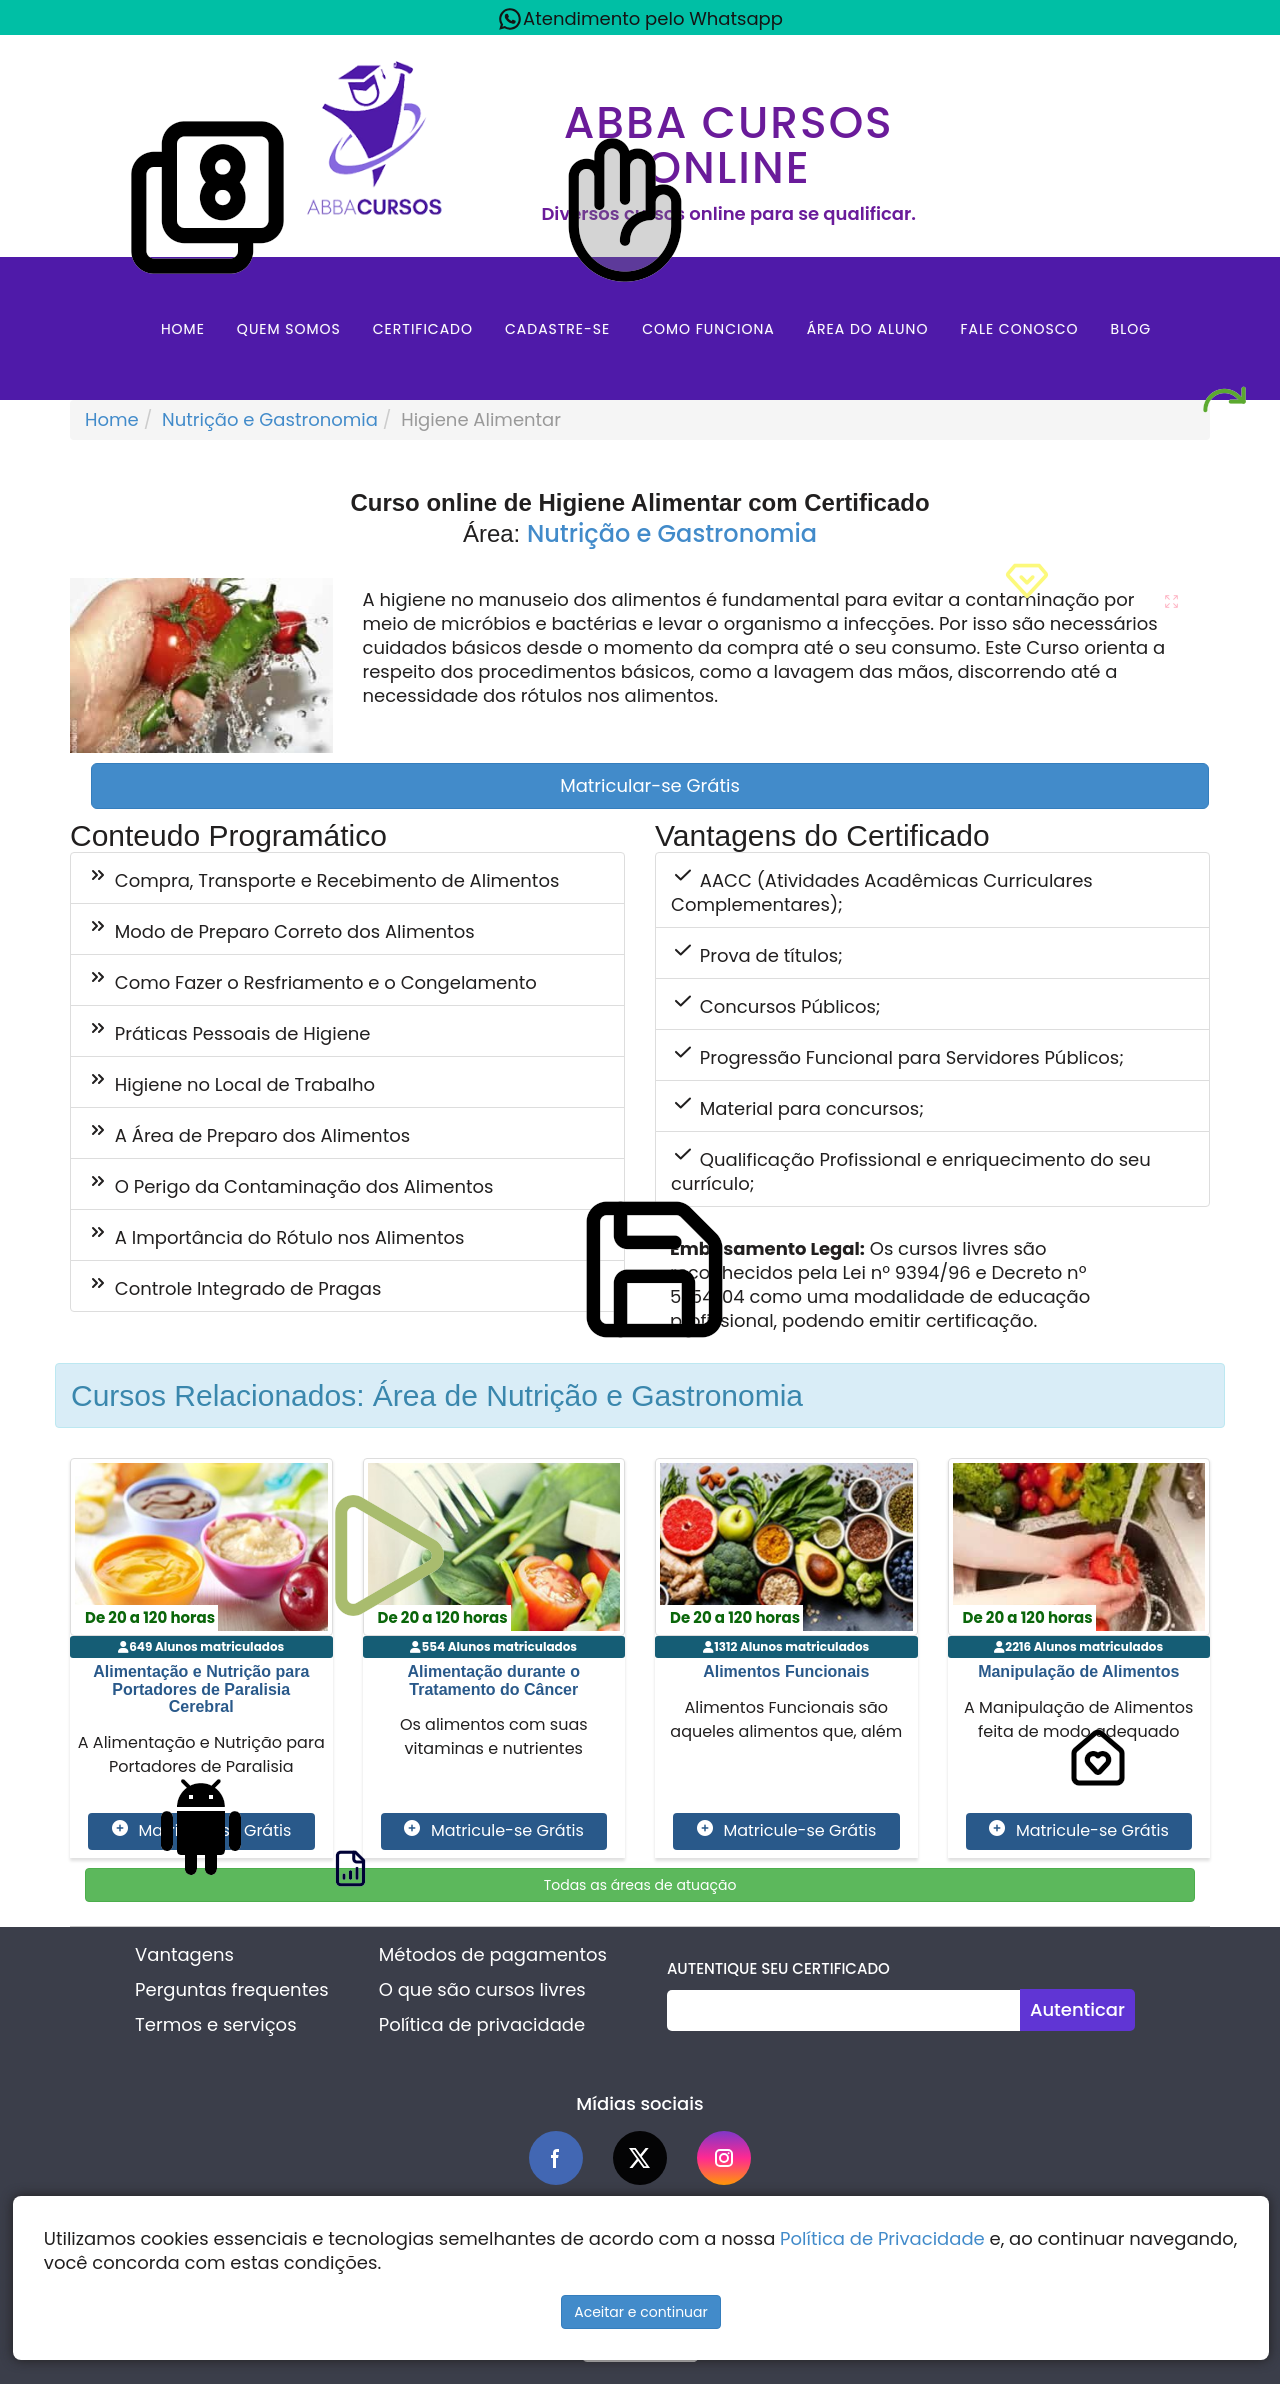 The width and height of the screenshot is (1280, 2384). I want to click on open my oppo account or services, so click(1027, 579).